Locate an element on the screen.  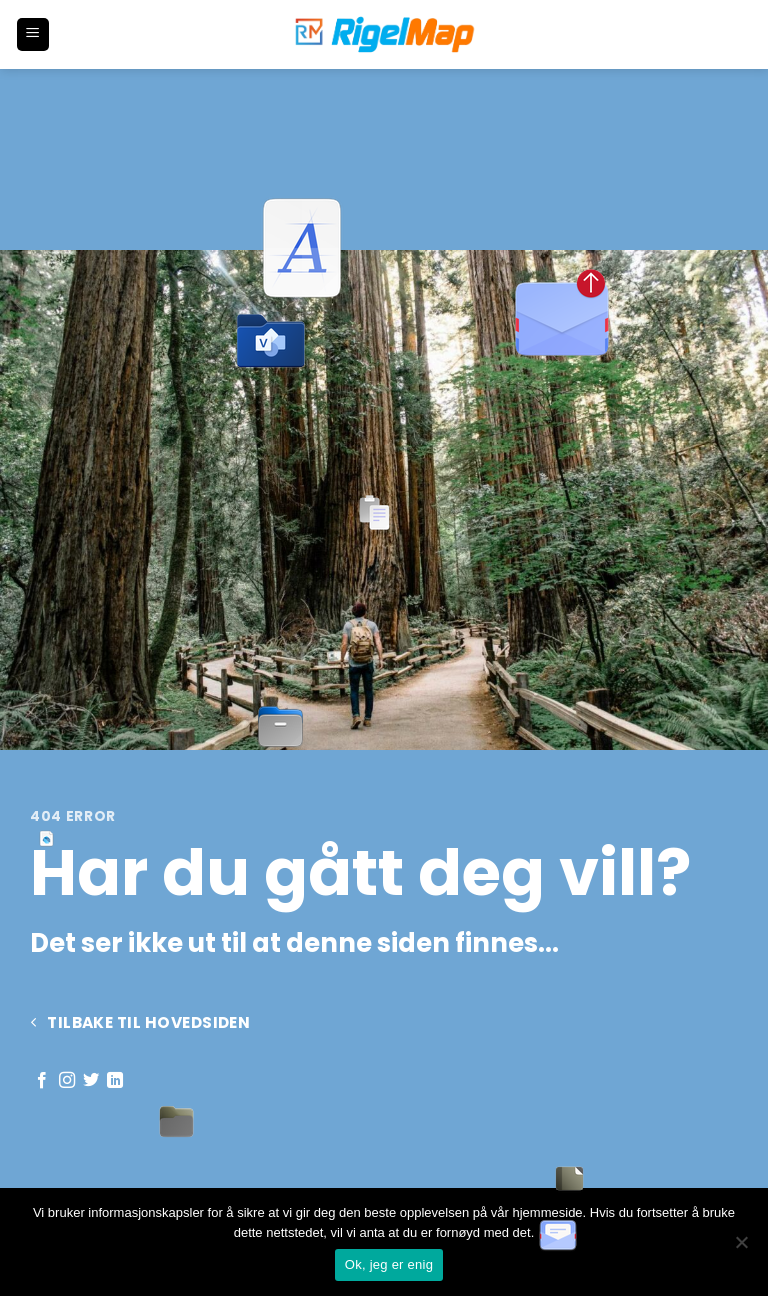
indicates an open folder is located at coordinates (176, 1121).